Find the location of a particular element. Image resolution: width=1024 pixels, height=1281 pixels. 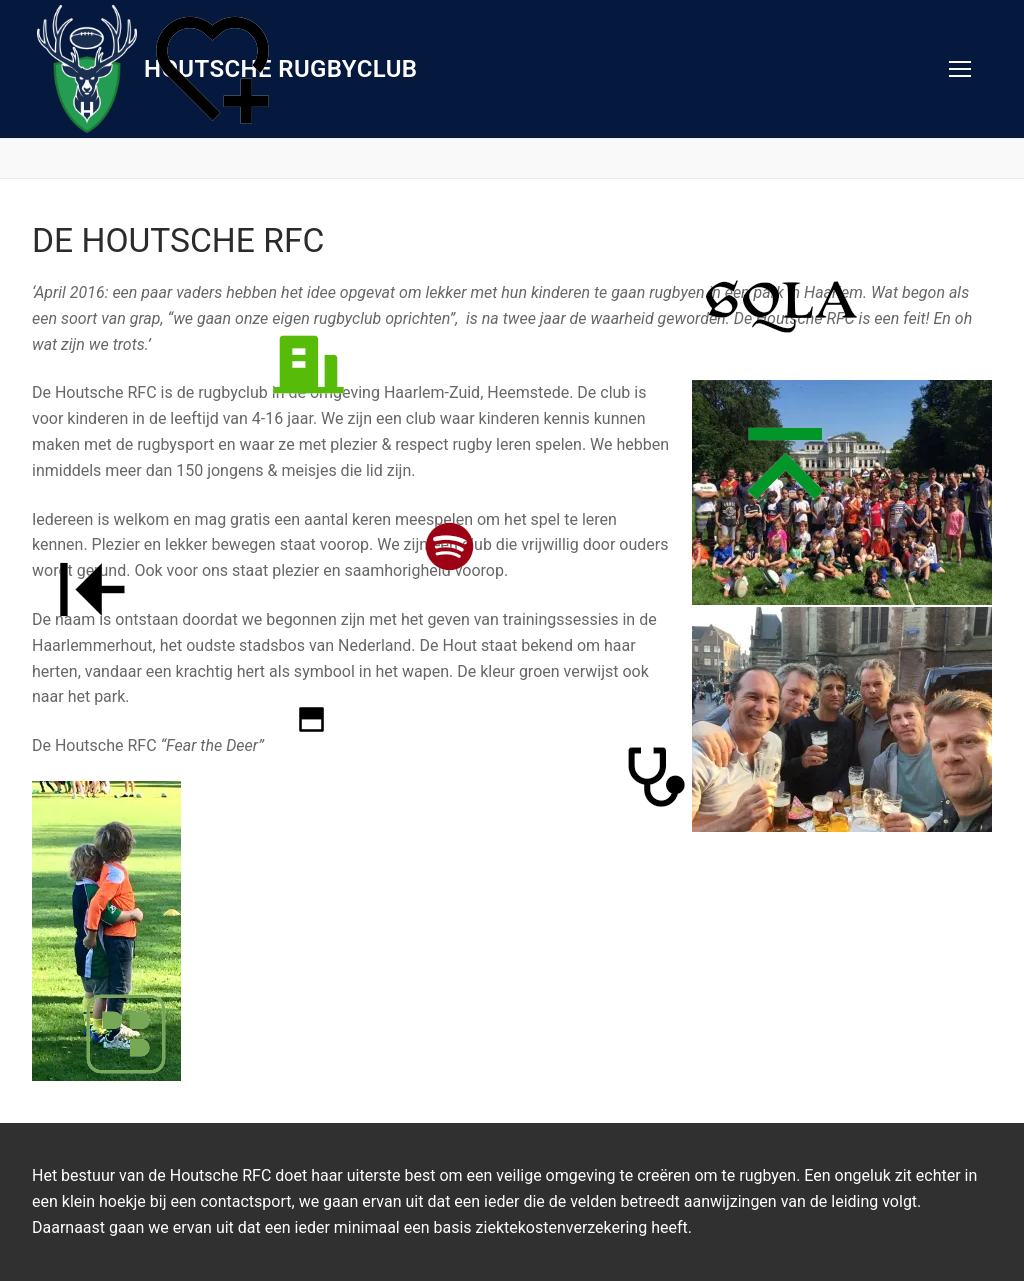

add to favorites is located at coordinates (212, 67).